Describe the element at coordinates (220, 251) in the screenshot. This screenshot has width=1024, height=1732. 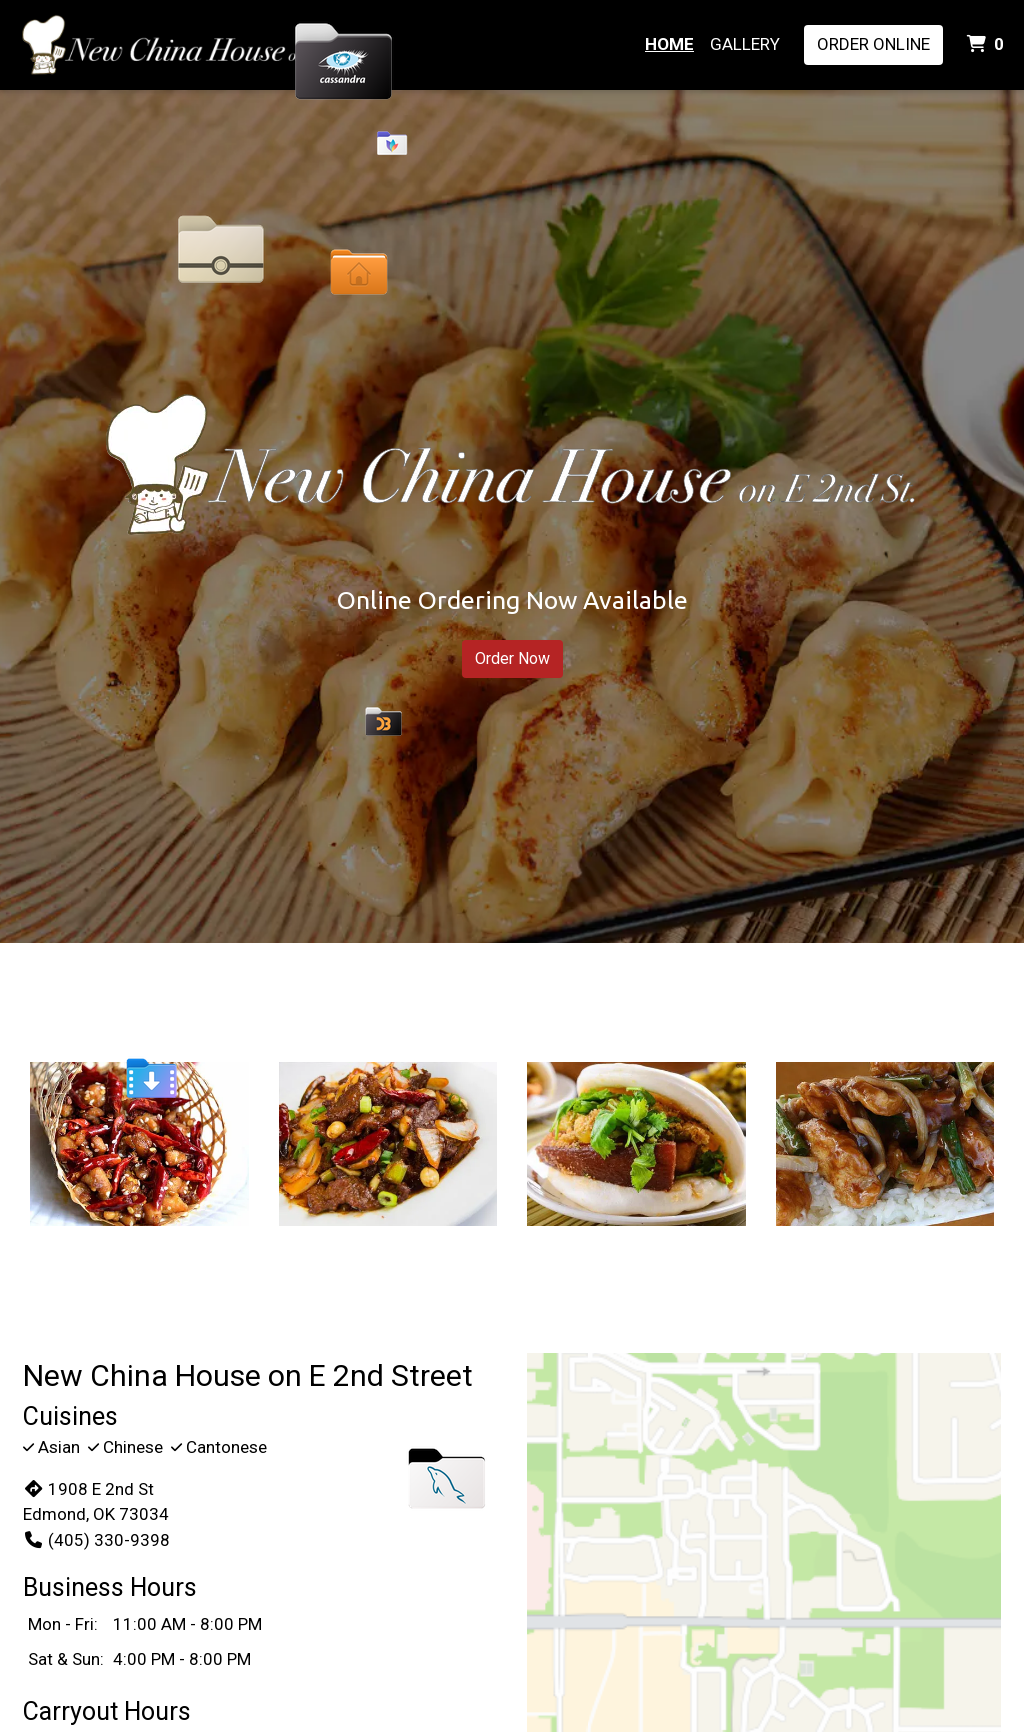
I see `folder containing pokémon game files or assets` at that location.